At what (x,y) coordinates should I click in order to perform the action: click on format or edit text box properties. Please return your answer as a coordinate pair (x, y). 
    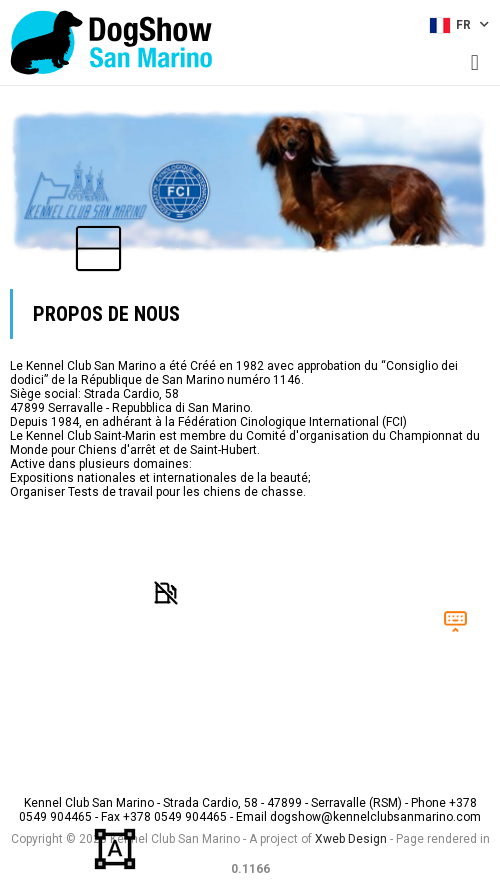
    Looking at the image, I should click on (115, 849).